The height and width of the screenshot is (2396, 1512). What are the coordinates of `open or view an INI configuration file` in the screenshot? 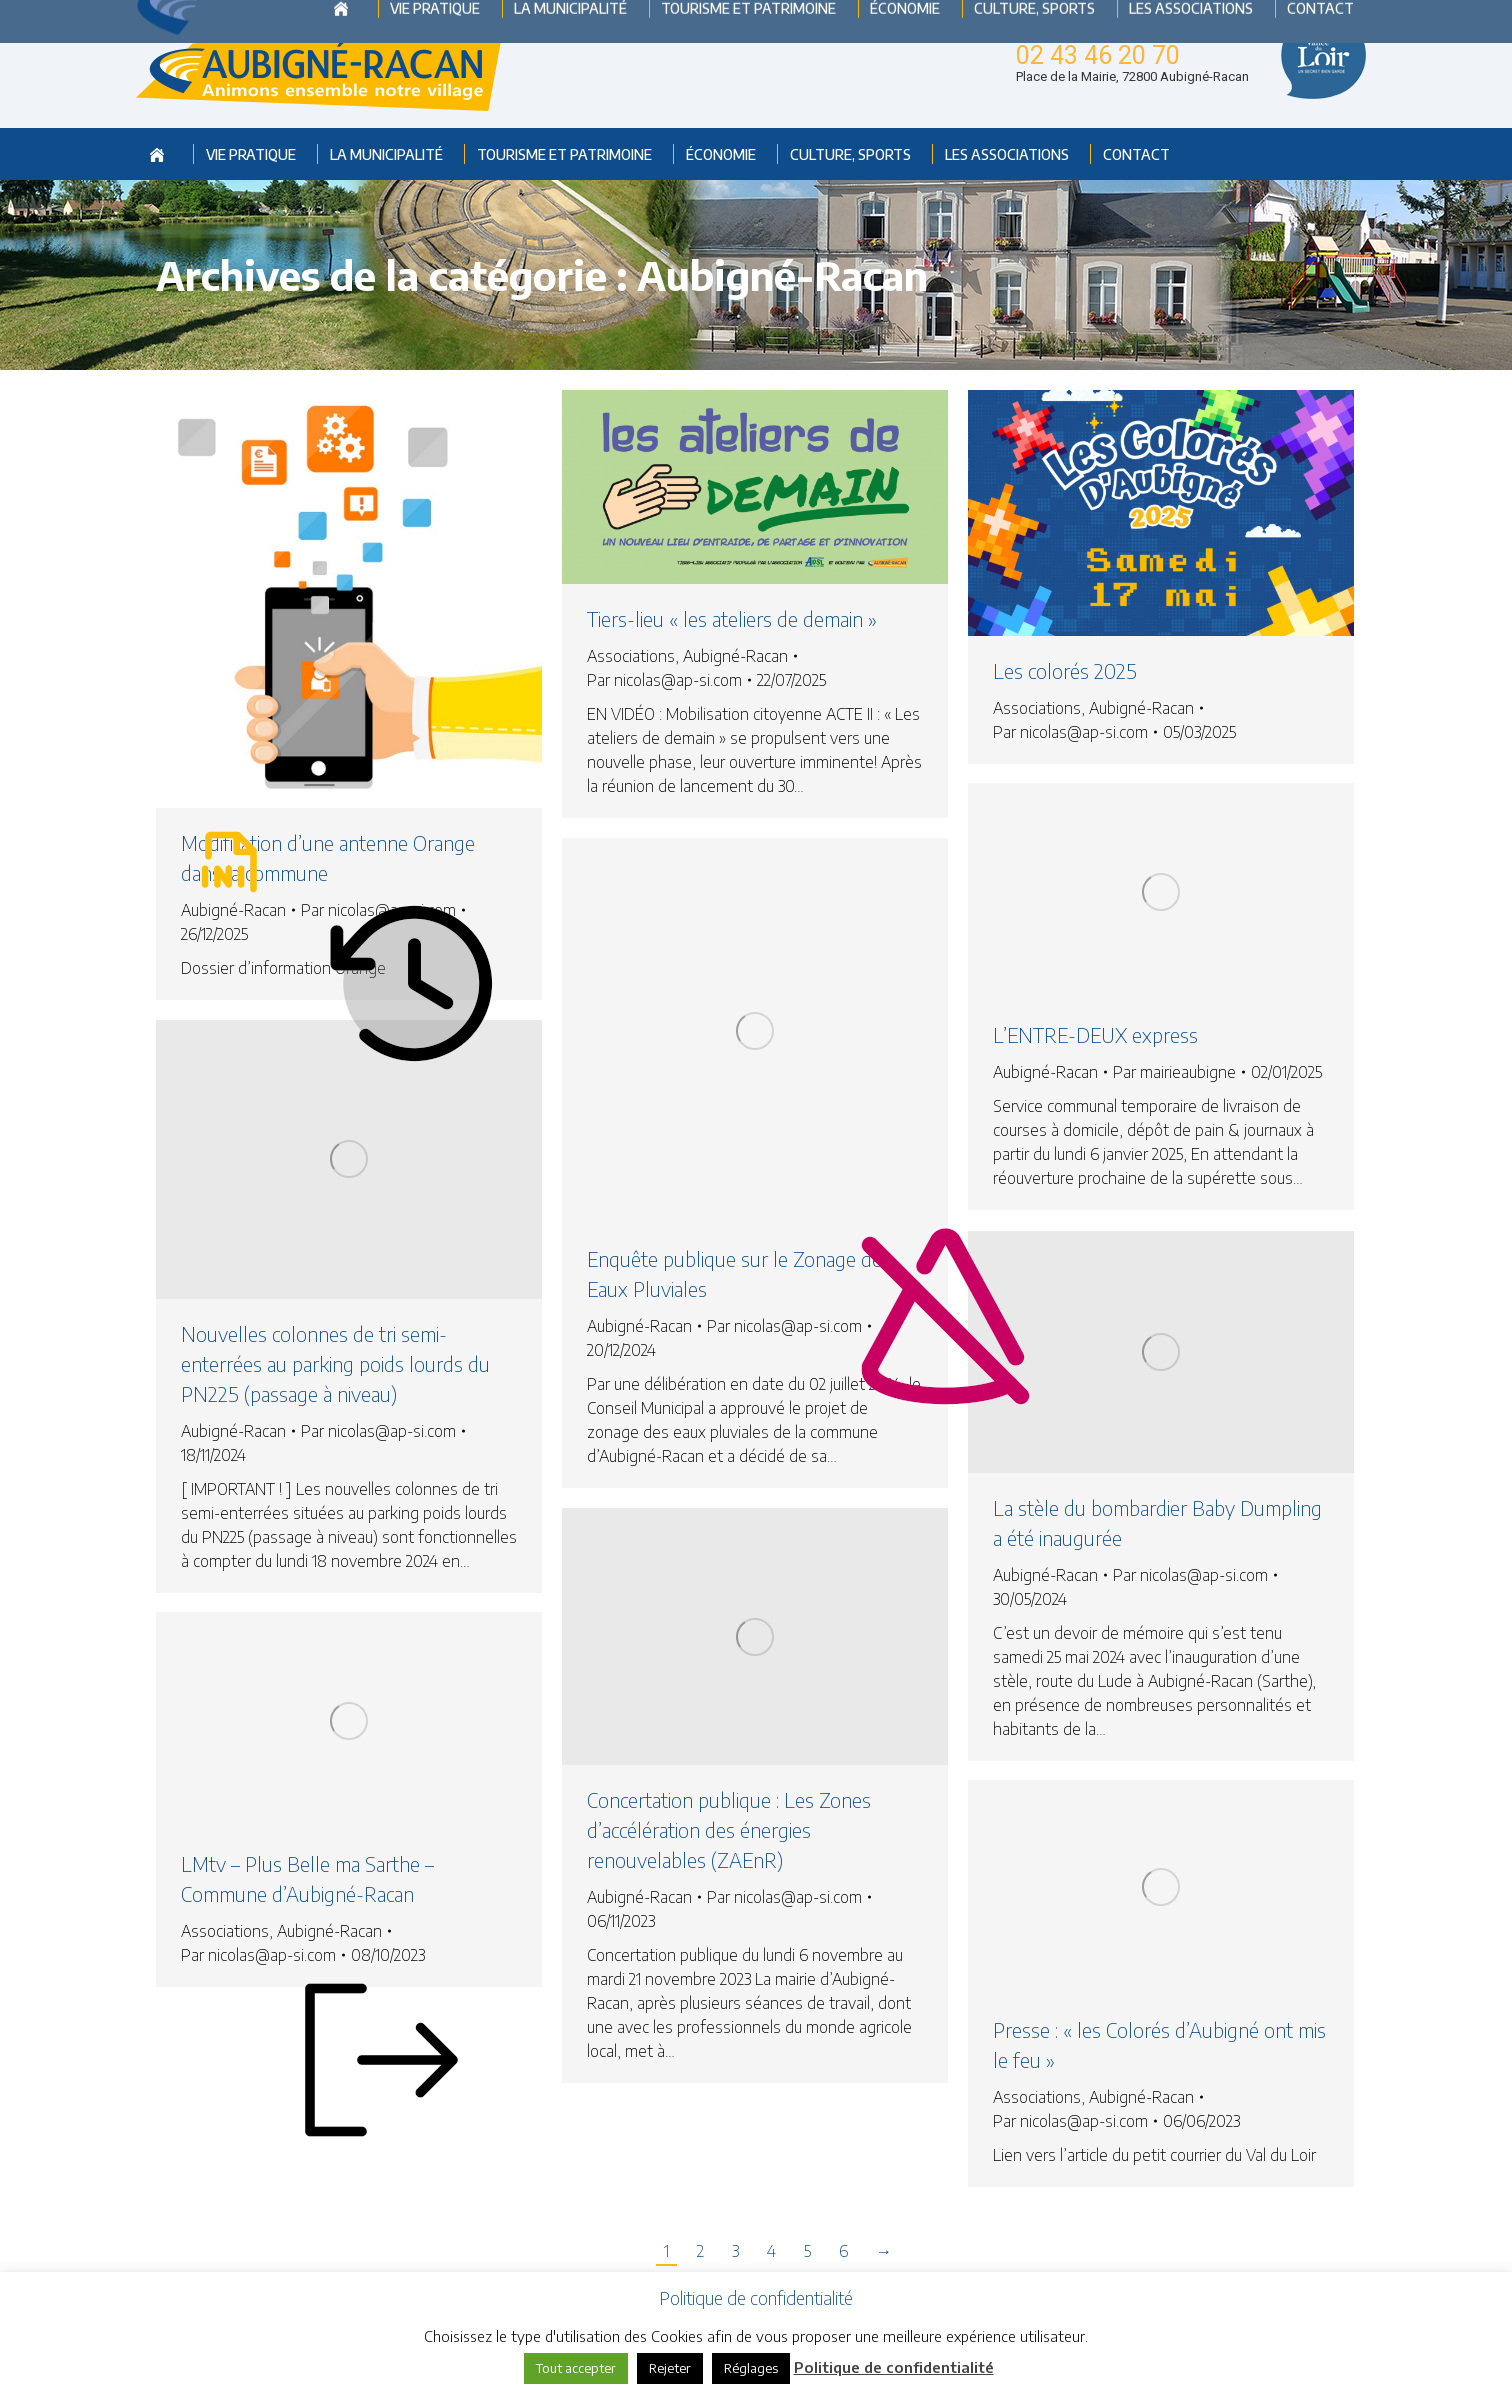 It's located at (231, 862).